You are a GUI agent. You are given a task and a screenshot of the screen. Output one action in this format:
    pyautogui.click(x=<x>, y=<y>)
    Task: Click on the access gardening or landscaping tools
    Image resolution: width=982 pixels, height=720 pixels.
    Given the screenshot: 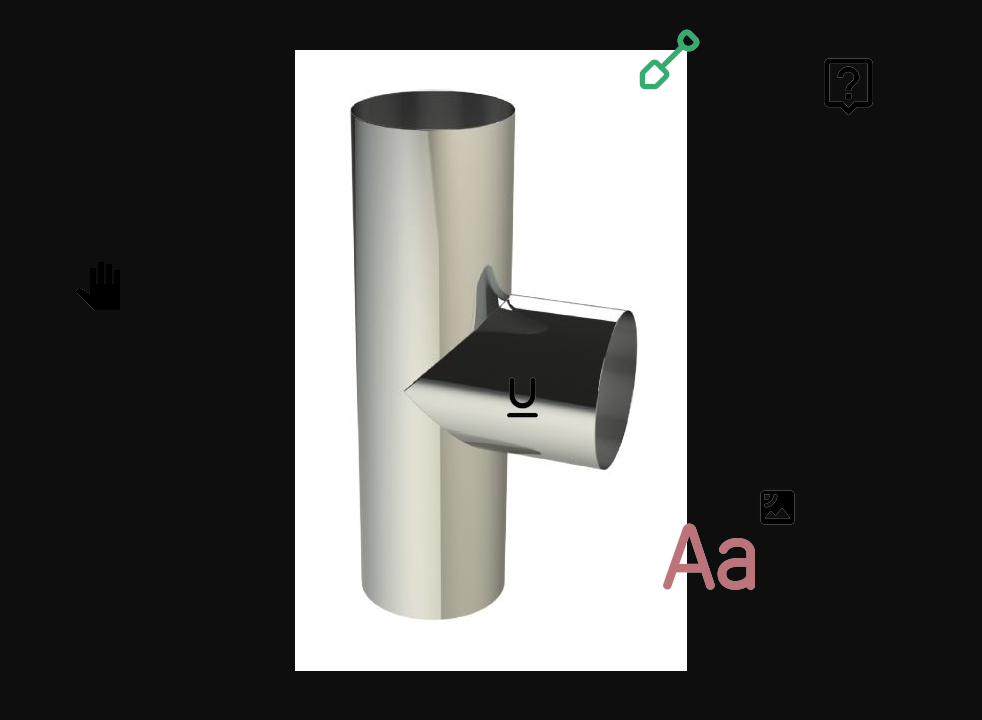 What is the action you would take?
    pyautogui.click(x=669, y=59)
    